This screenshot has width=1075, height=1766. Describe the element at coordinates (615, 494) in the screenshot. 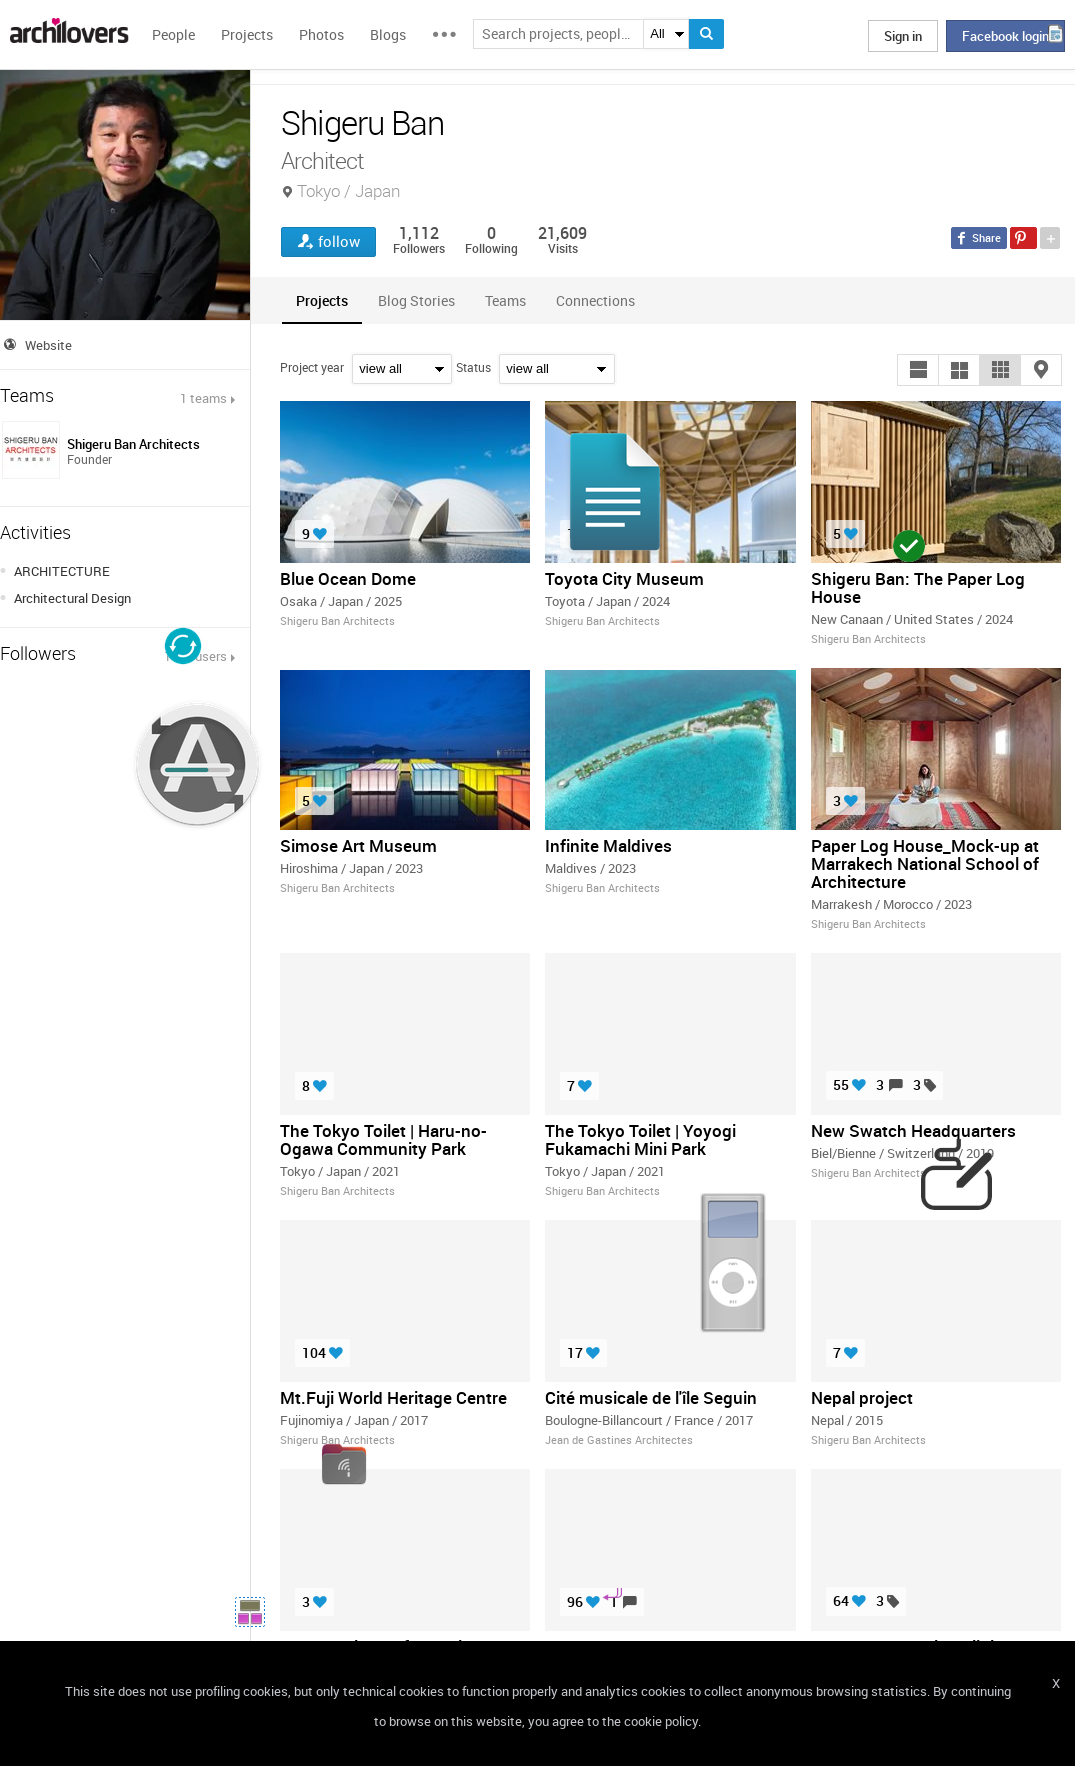

I see `opendocument text template file` at that location.